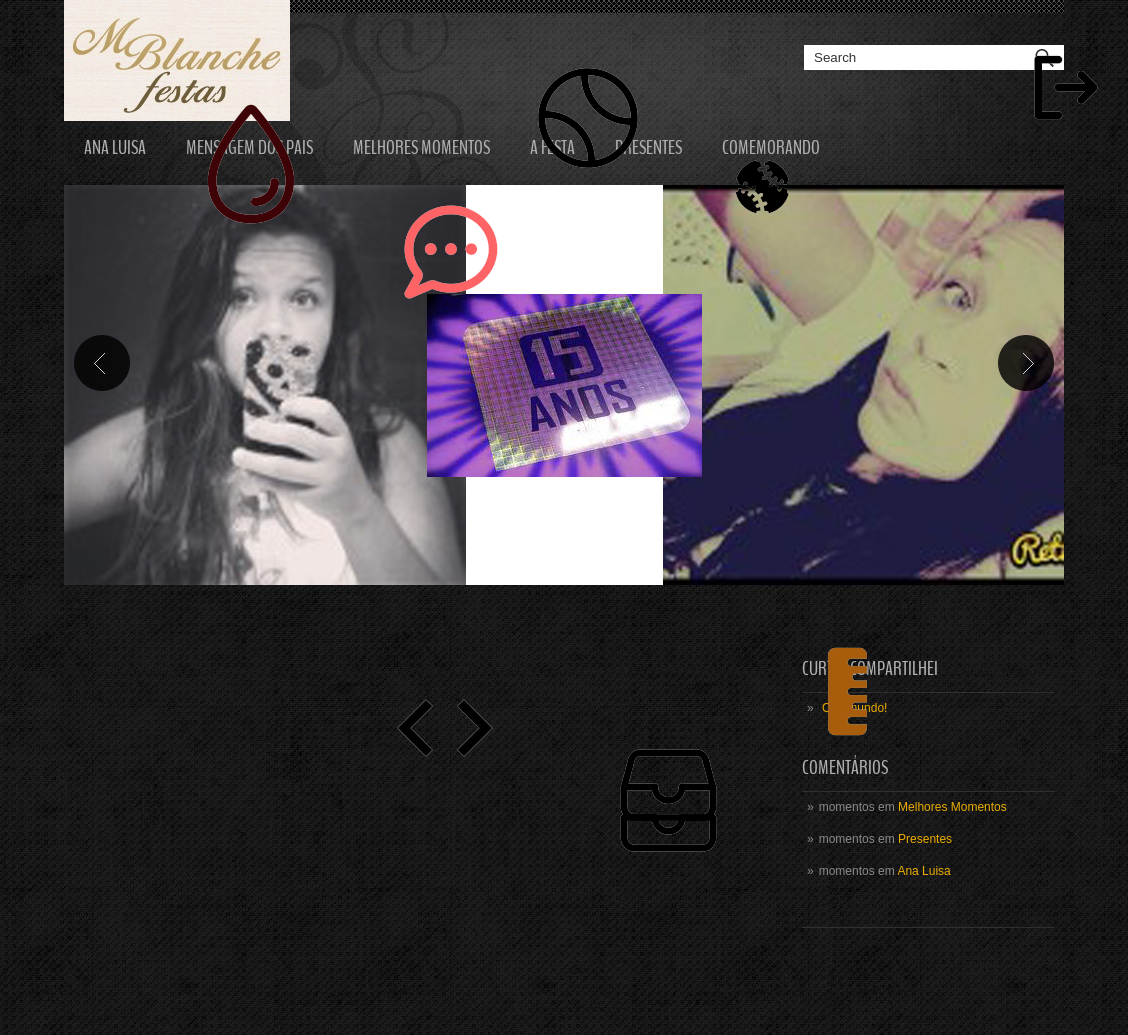 This screenshot has width=1128, height=1035. What do you see at coordinates (668, 800) in the screenshot?
I see `view stacked file trays or inbox` at bounding box center [668, 800].